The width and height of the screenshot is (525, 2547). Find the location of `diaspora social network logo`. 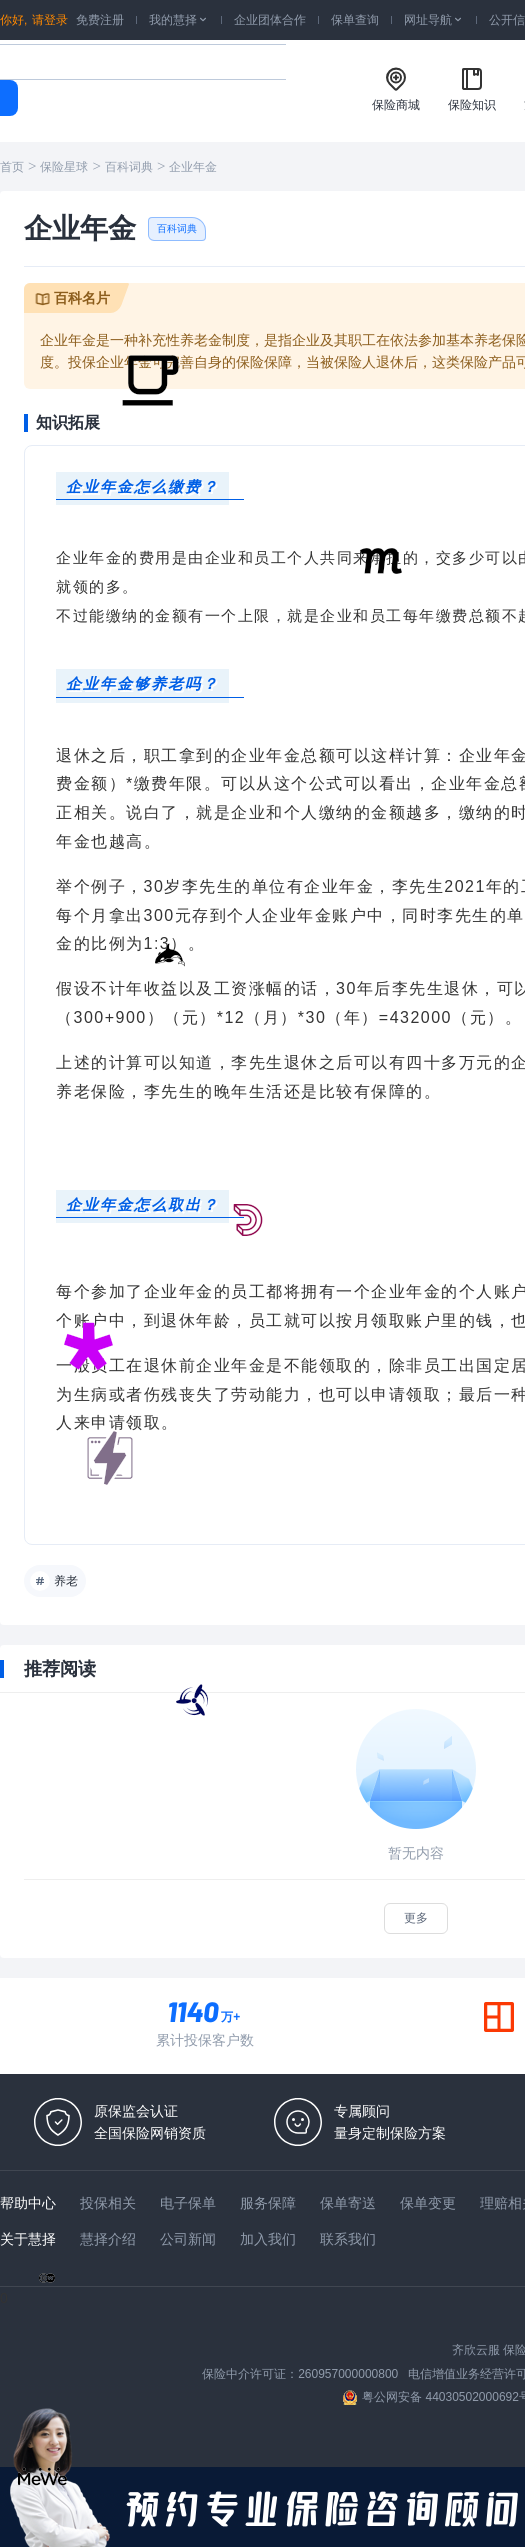

diaspora social network logo is located at coordinates (88, 1346).